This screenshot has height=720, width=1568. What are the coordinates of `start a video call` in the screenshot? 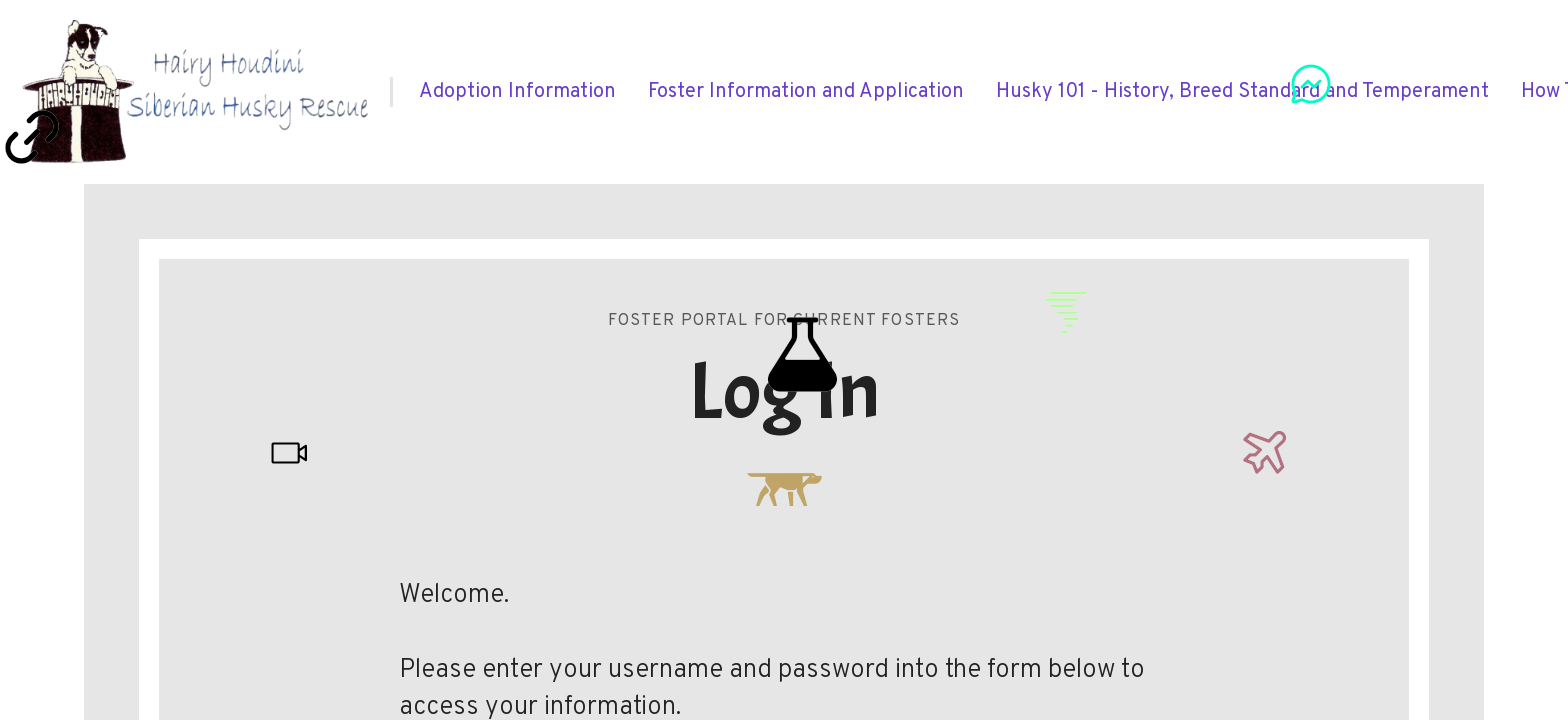 It's located at (288, 453).